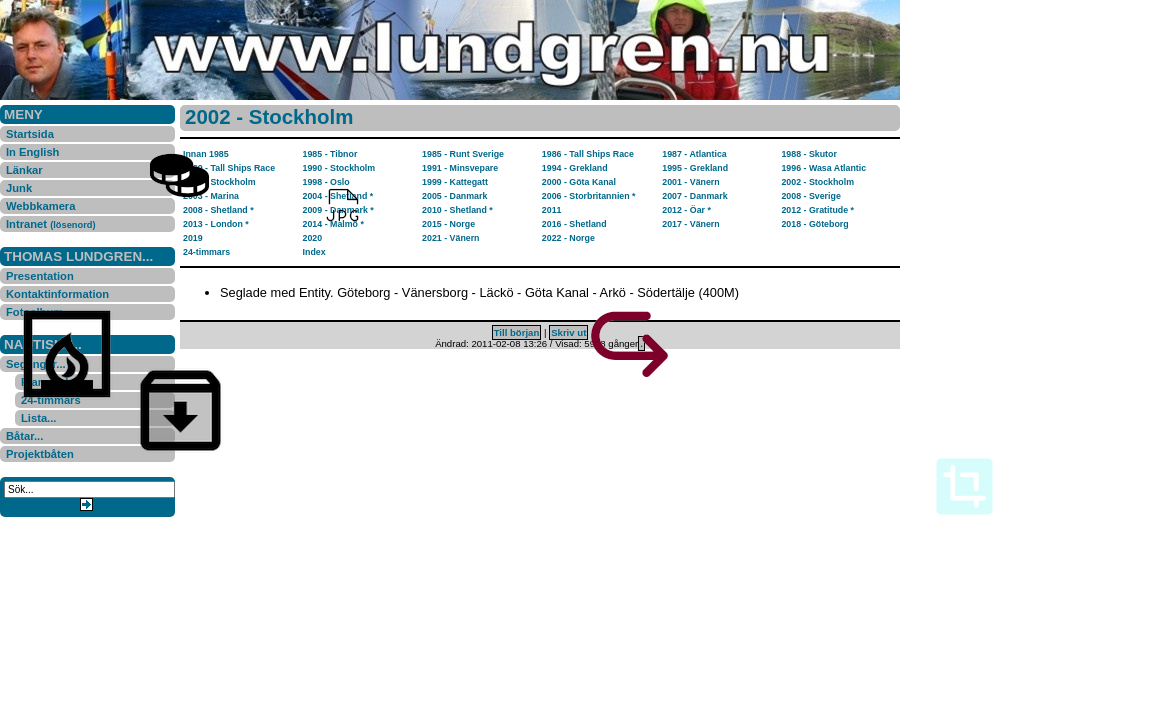  What do you see at coordinates (964, 486) in the screenshot?
I see `crop an image or photo` at bounding box center [964, 486].